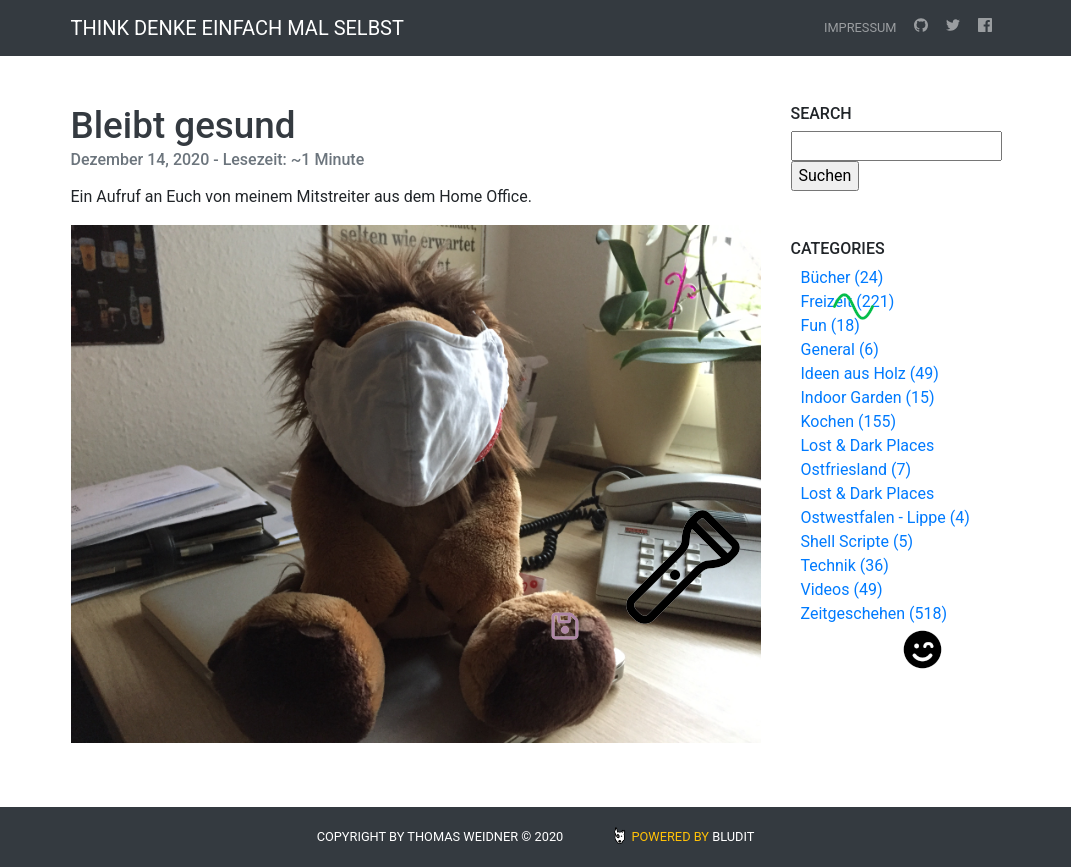  What do you see at coordinates (853, 306) in the screenshot?
I see `indicates audio or sound wave settings` at bounding box center [853, 306].